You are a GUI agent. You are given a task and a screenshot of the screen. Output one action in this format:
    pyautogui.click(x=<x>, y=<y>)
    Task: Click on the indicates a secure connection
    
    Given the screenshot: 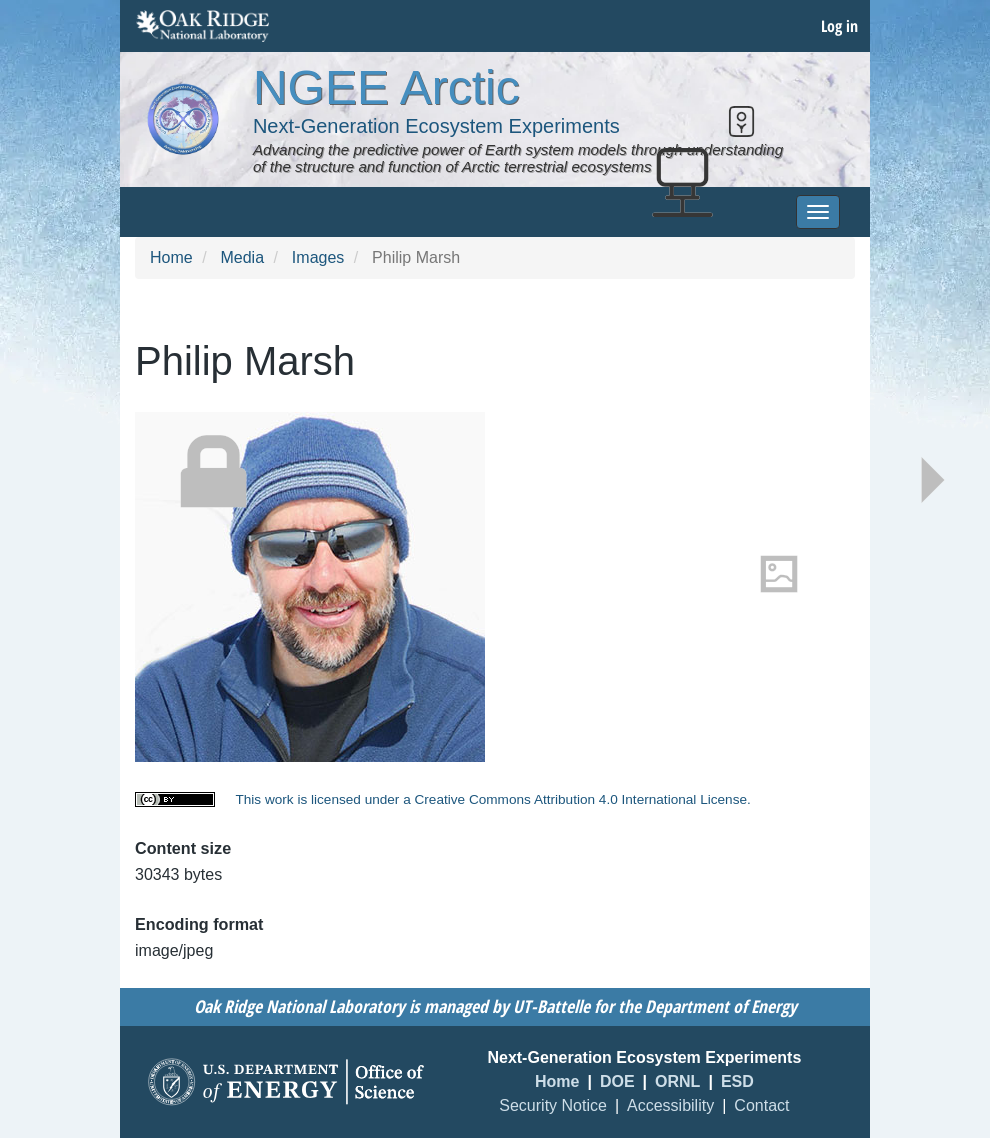 What is the action you would take?
    pyautogui.click(x=213, y=474)
    